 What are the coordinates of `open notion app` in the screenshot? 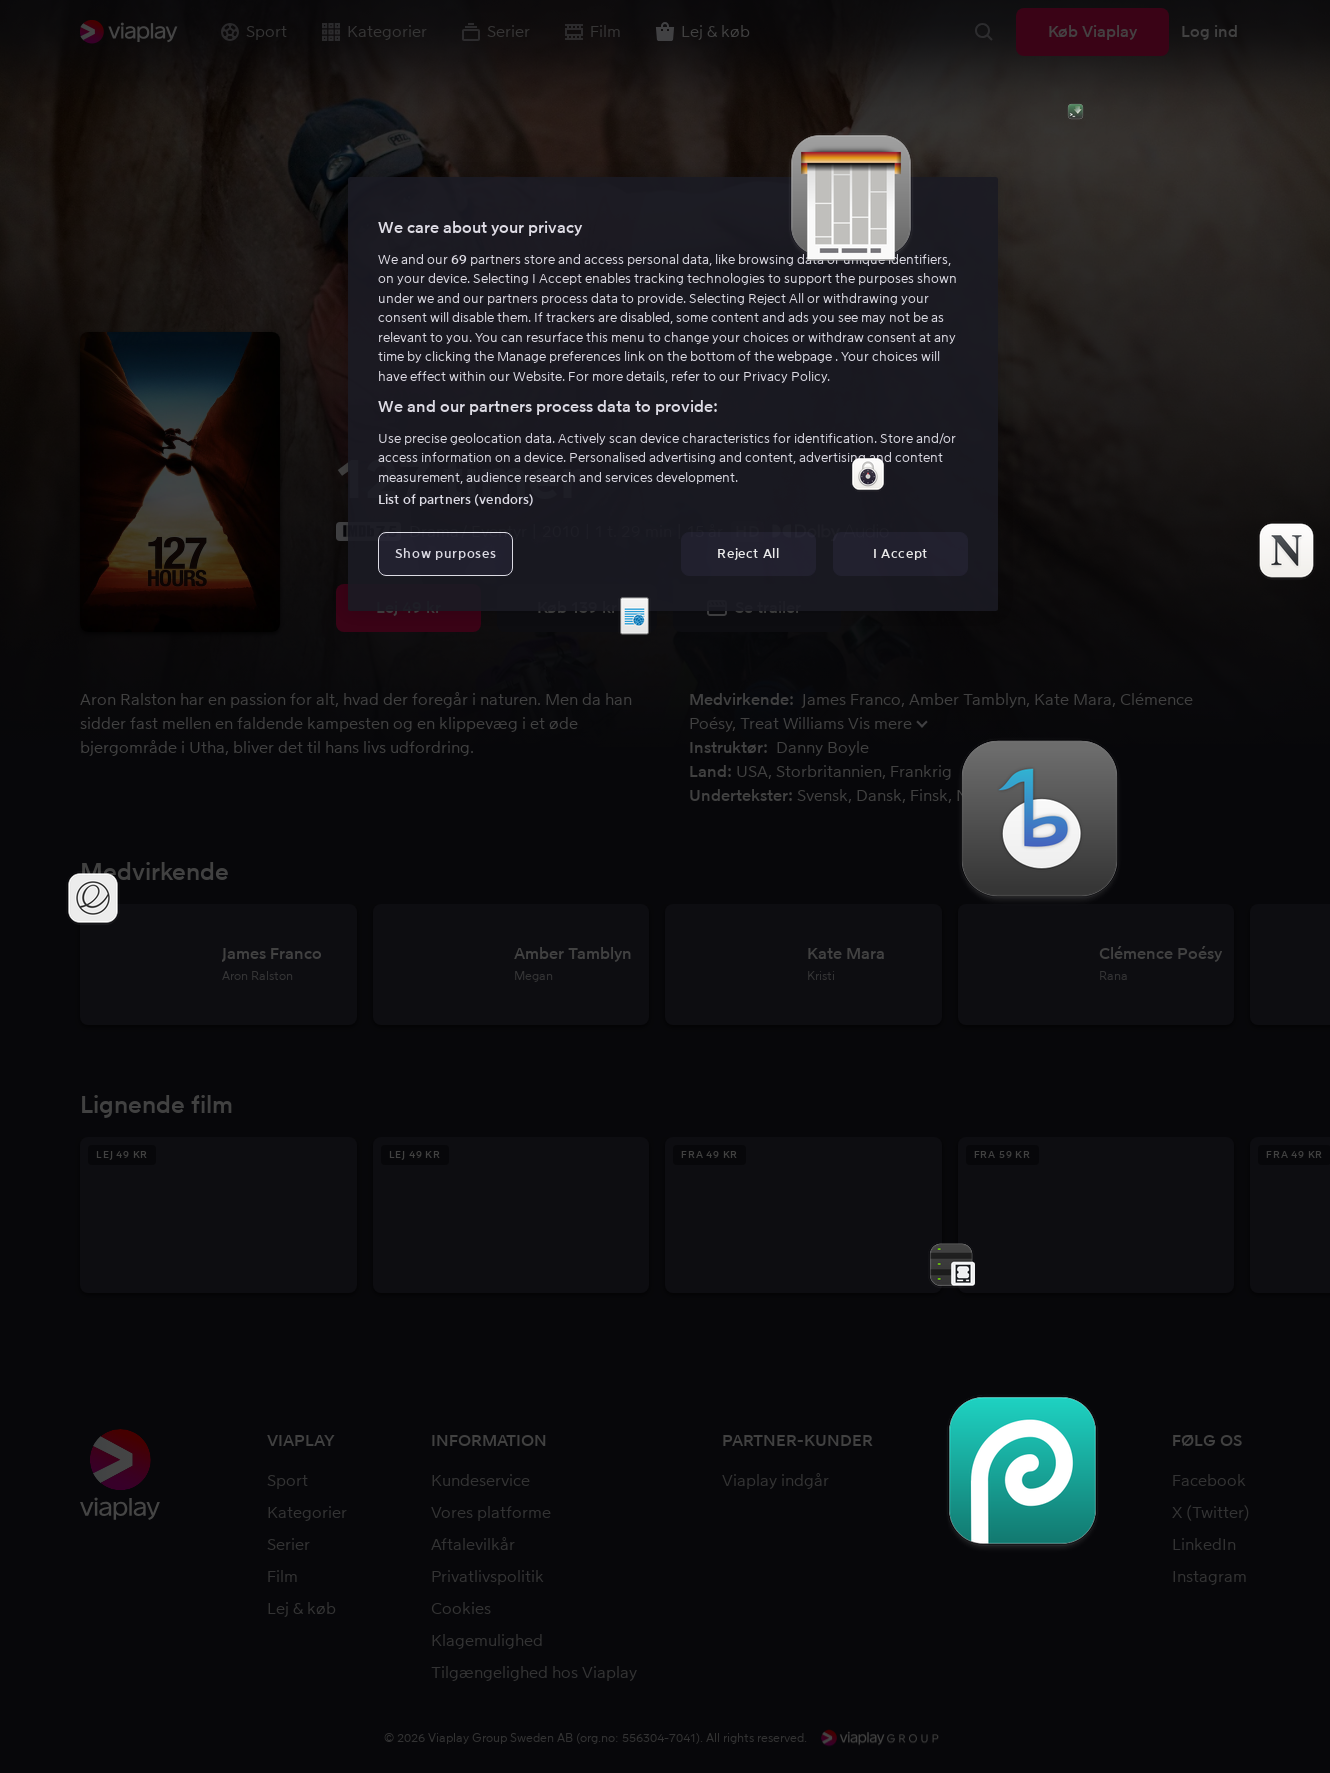 It's located at (1286, 550).